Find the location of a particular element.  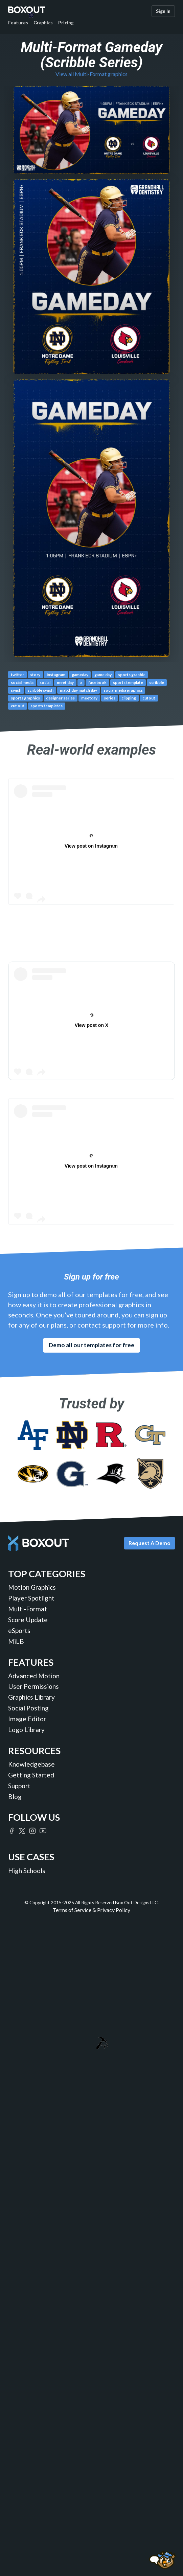

access construction or building tools is located at coordinates (102, 2043).